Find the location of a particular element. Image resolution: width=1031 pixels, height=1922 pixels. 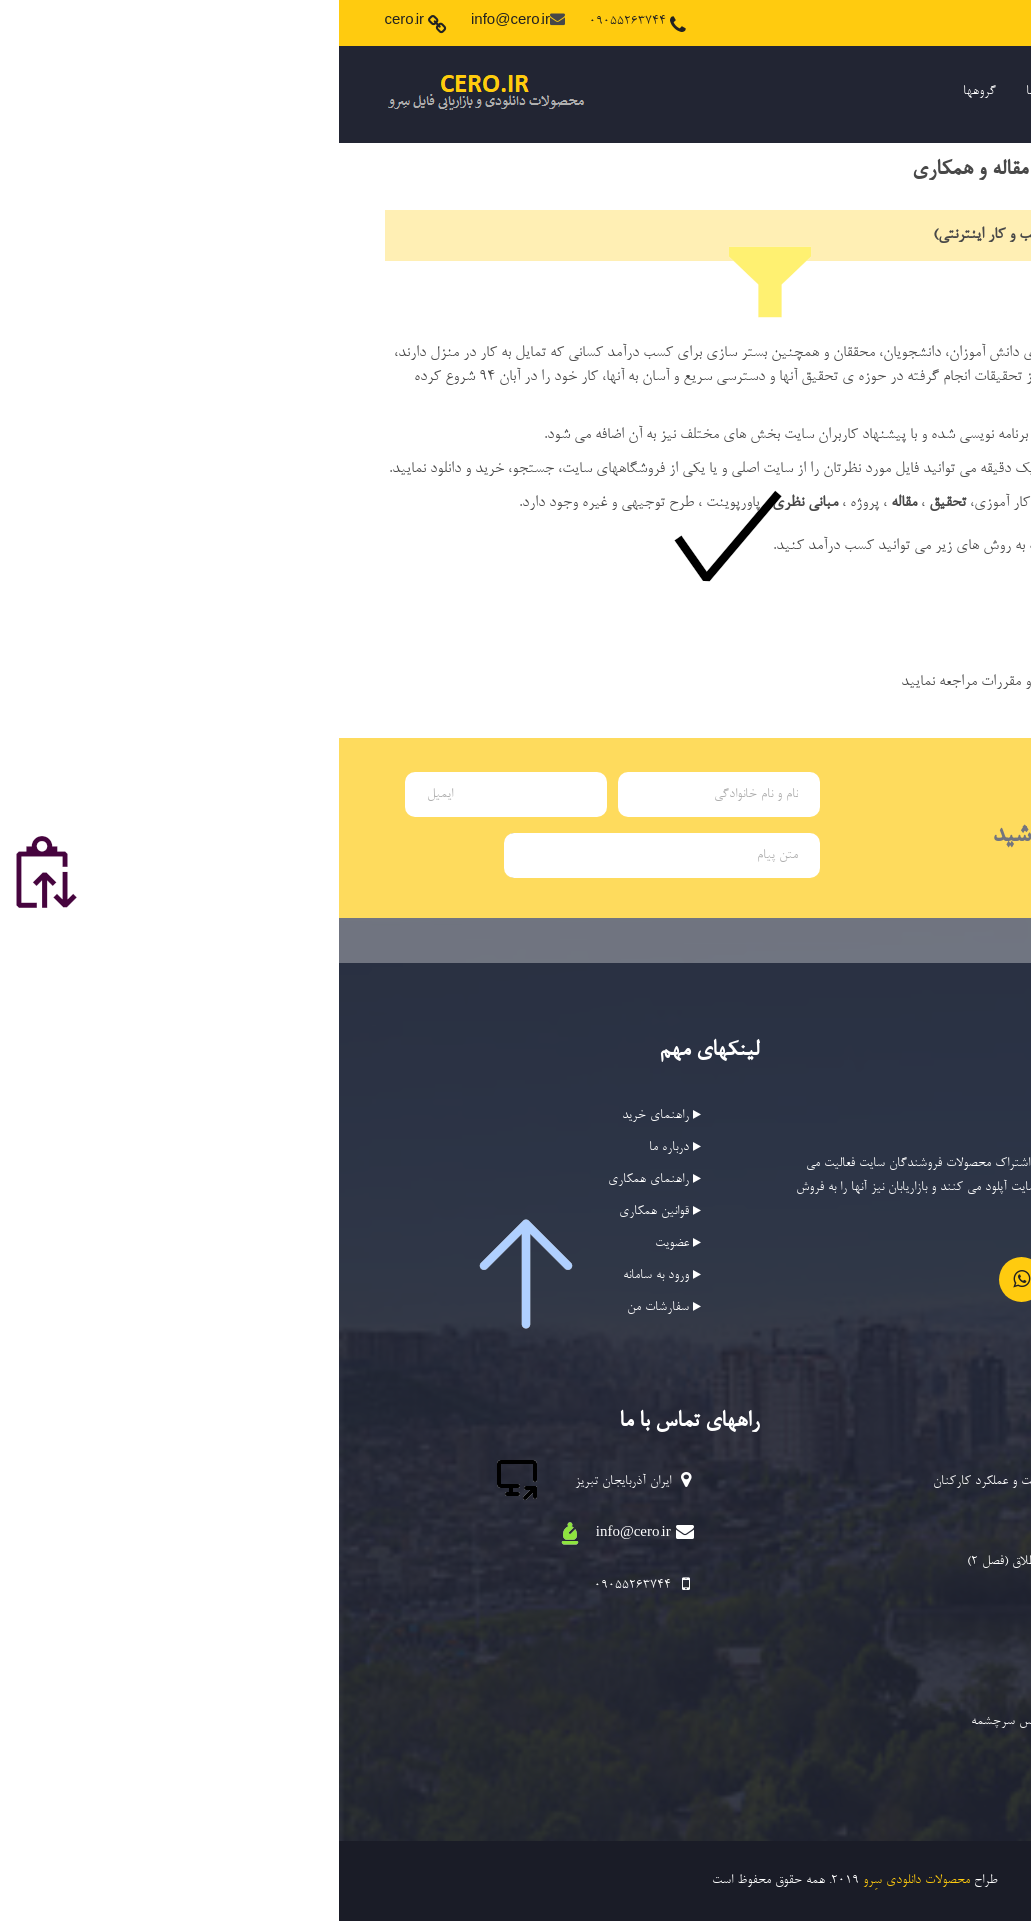

confirm or submit an action is located at coordinates (727, 536).